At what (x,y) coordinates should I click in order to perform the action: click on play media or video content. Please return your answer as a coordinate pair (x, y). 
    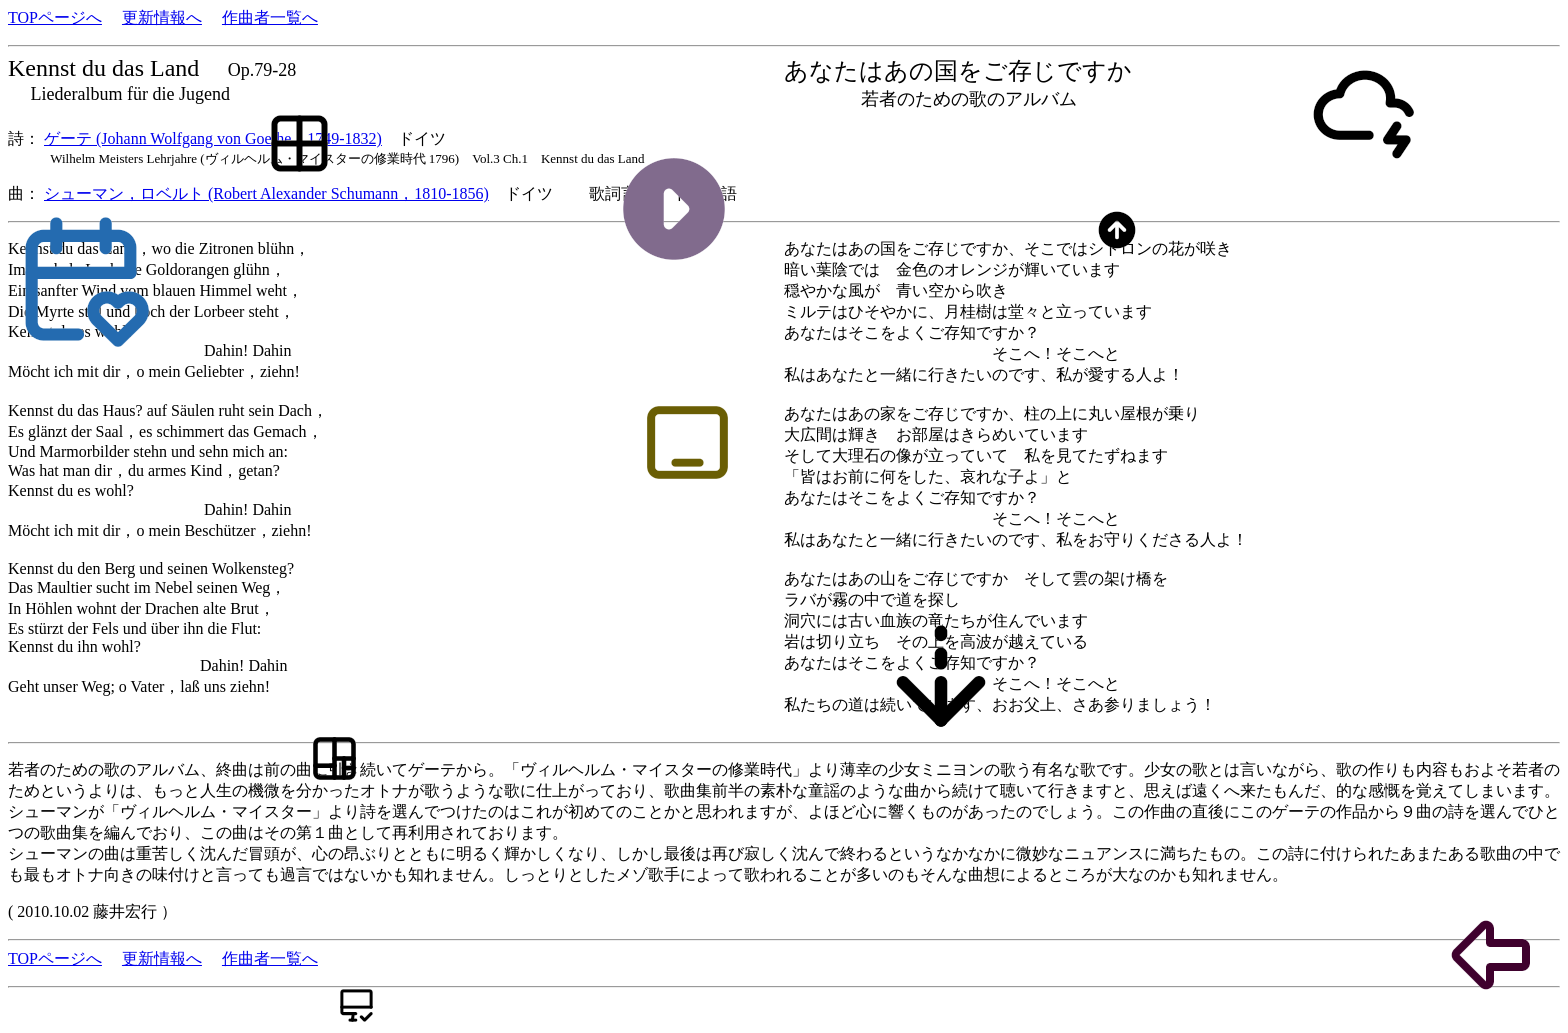
    Looking at the image, I should click on (674, 209).